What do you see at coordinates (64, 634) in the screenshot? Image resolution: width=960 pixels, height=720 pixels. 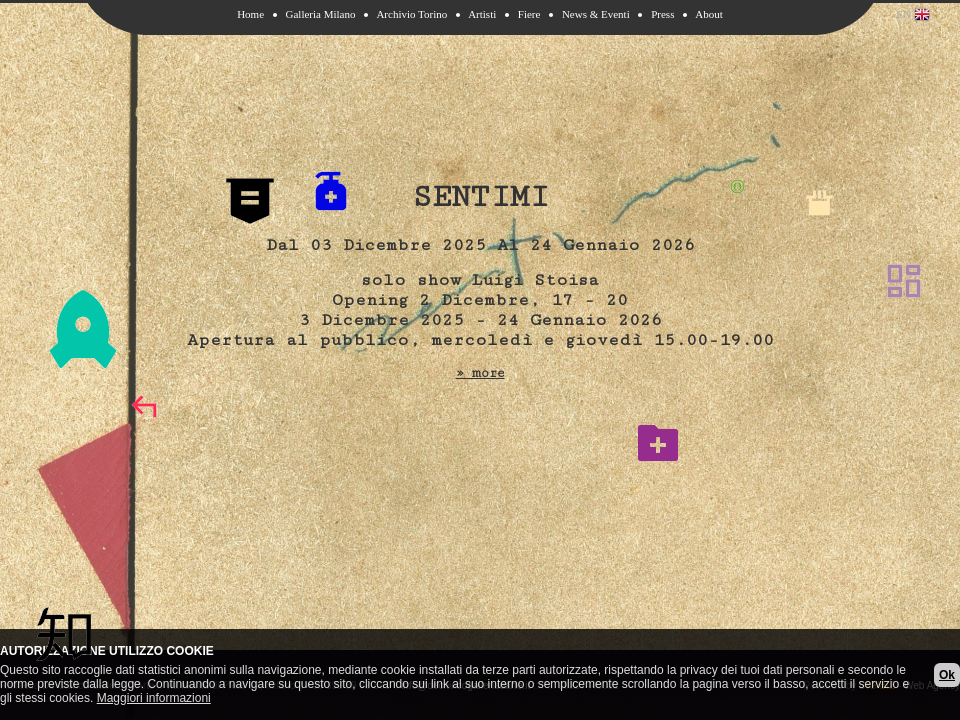 I see `open zhihu app` at bounding box center [64, 634].